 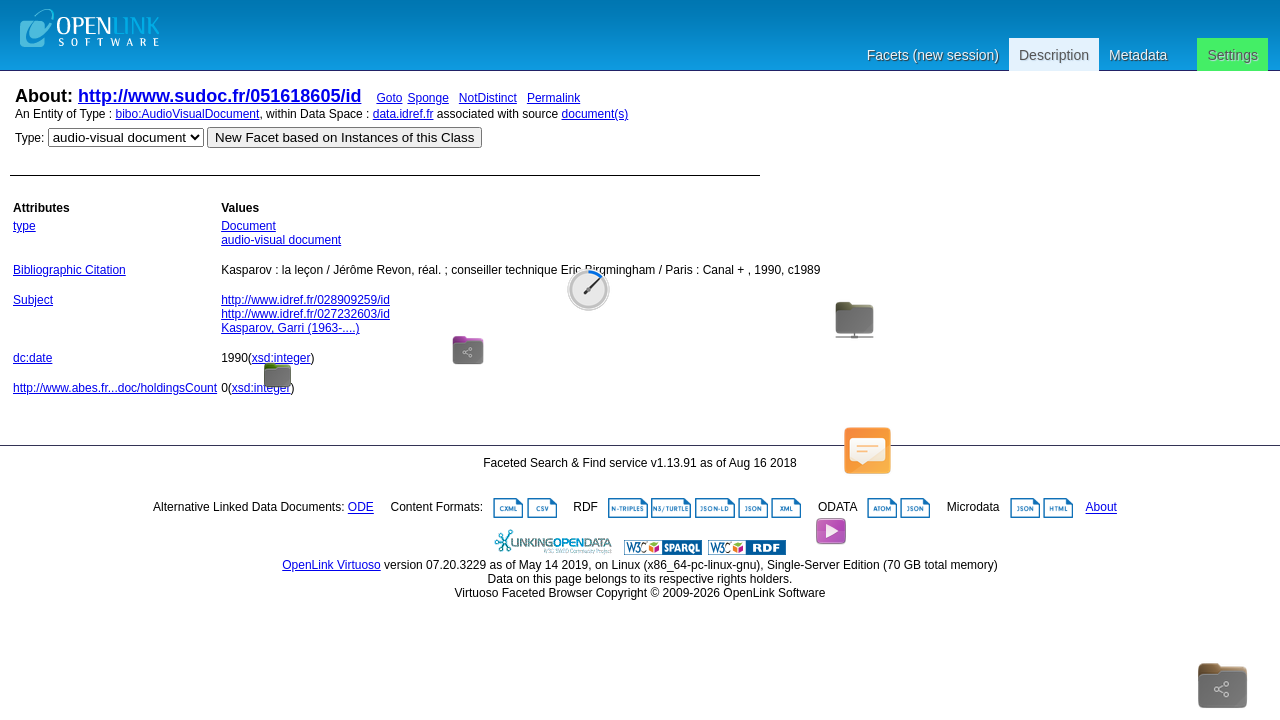 I want to click on open folder to view contents, so click(x=277, y=374).